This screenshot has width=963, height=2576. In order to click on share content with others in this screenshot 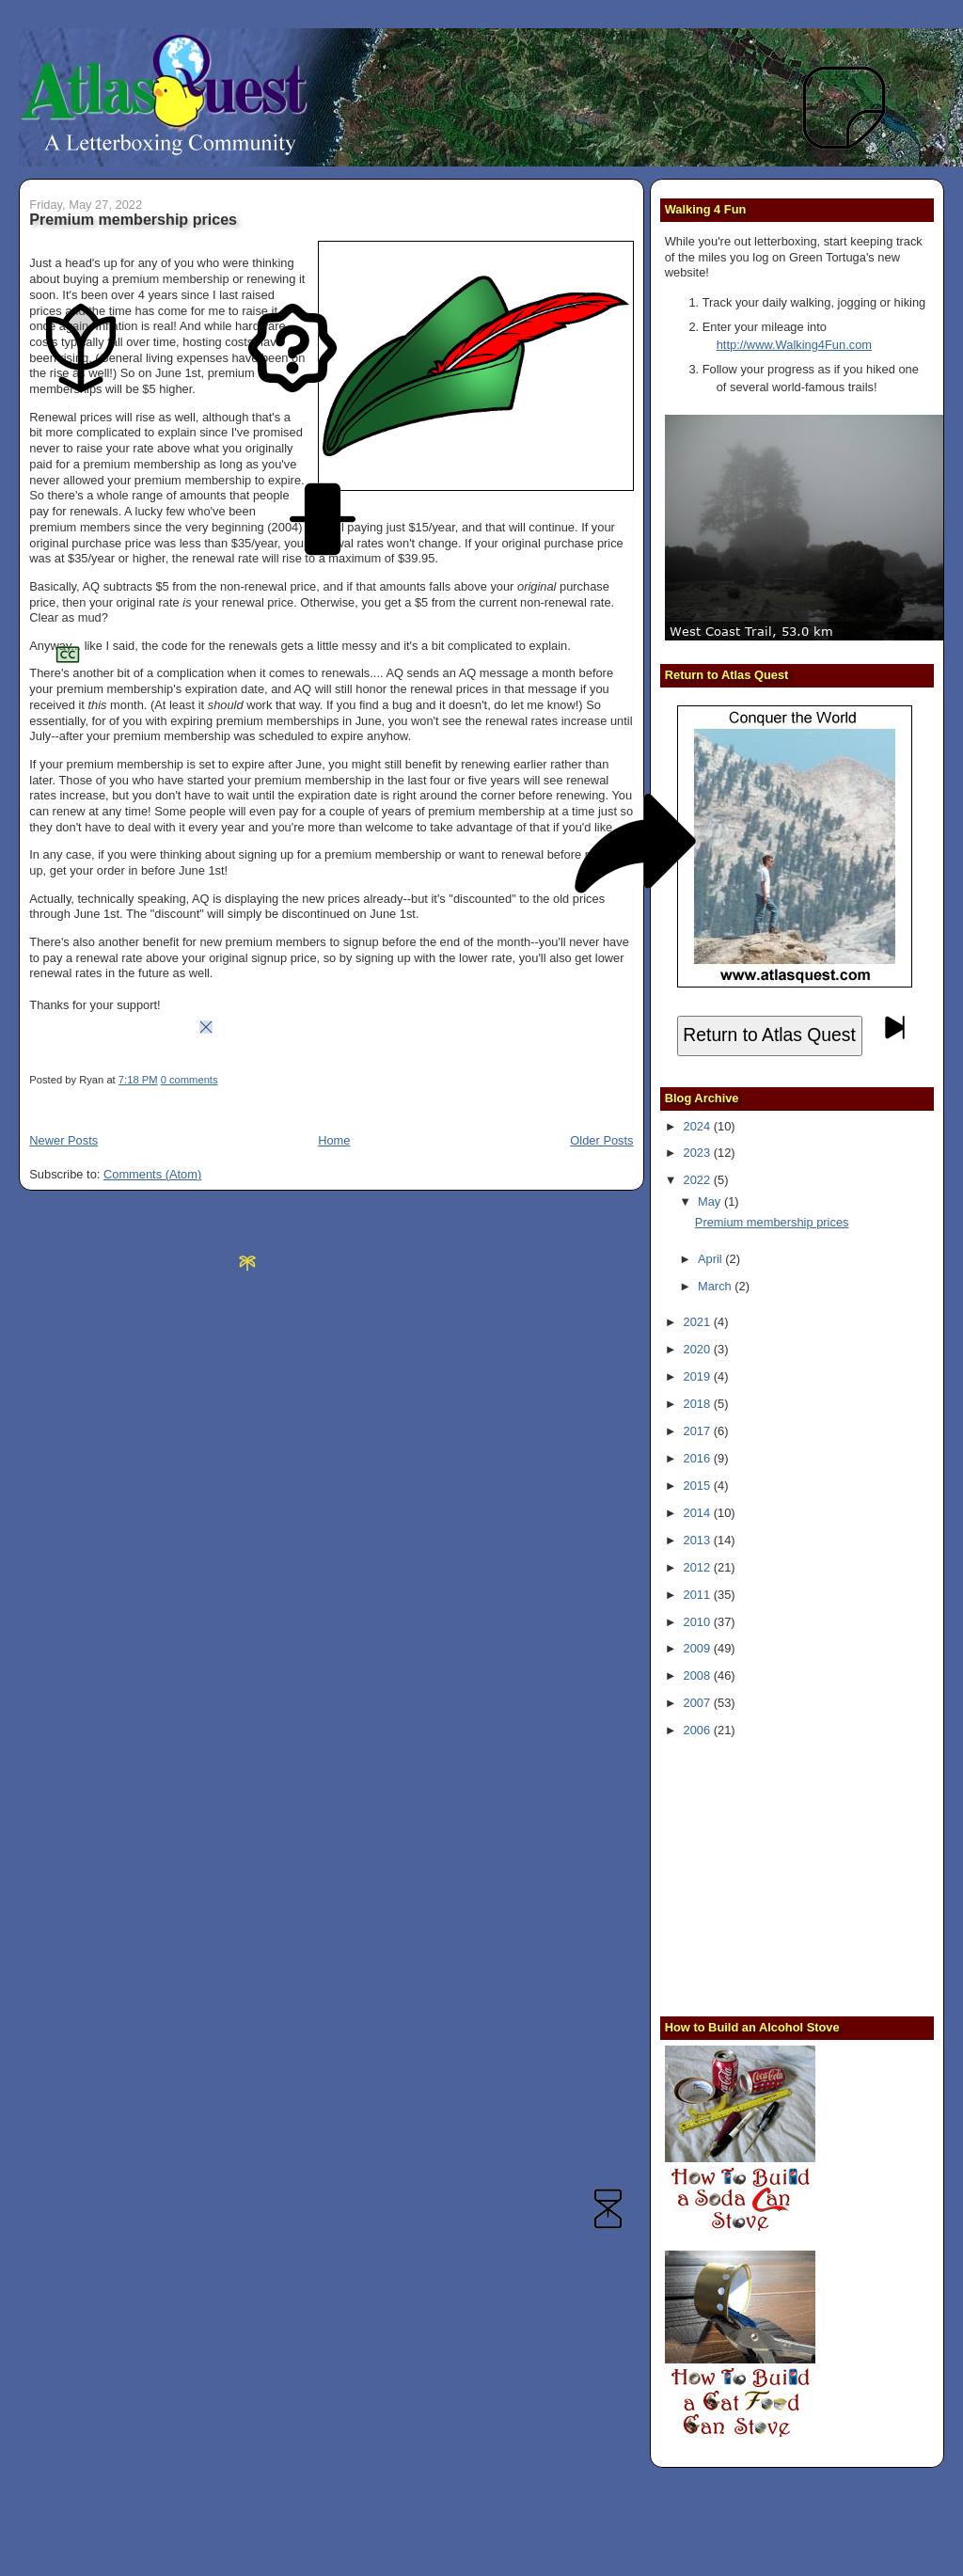, I will do `click(635, 849)`.